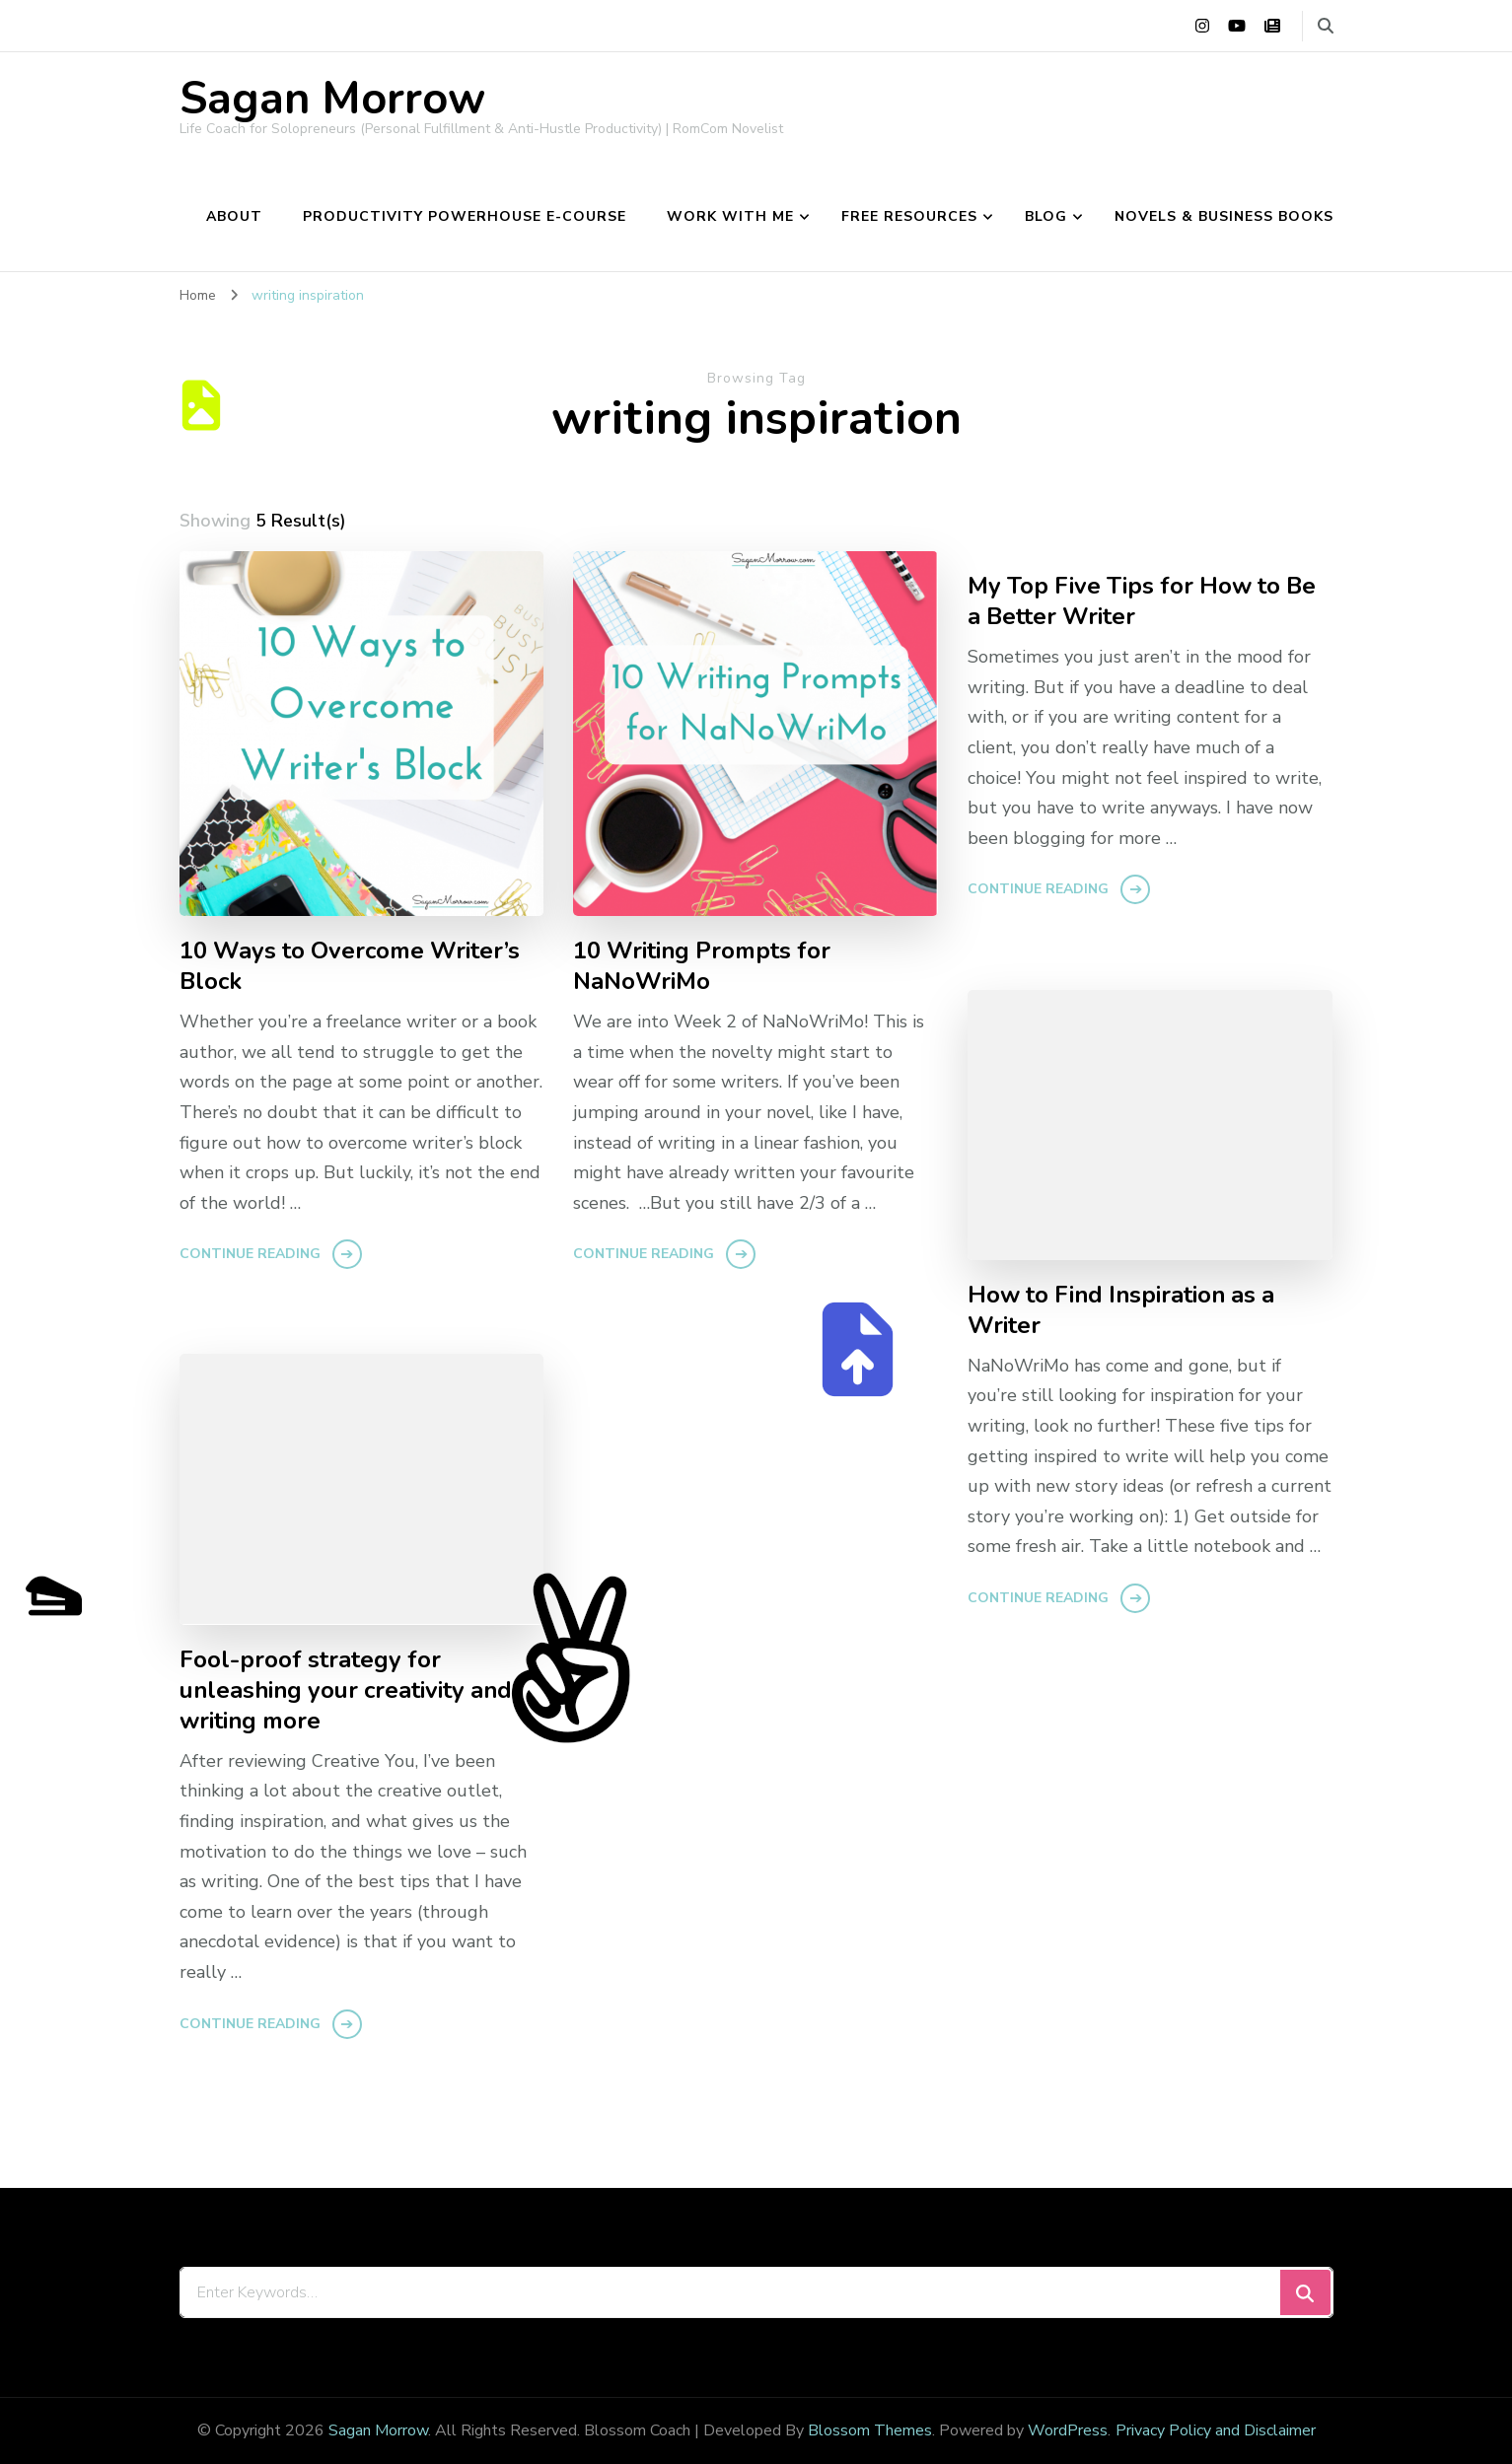 Image resolution: width=1512 pixels, height=2464 pixels. I want to click on upload a file, so click(857, 1349).